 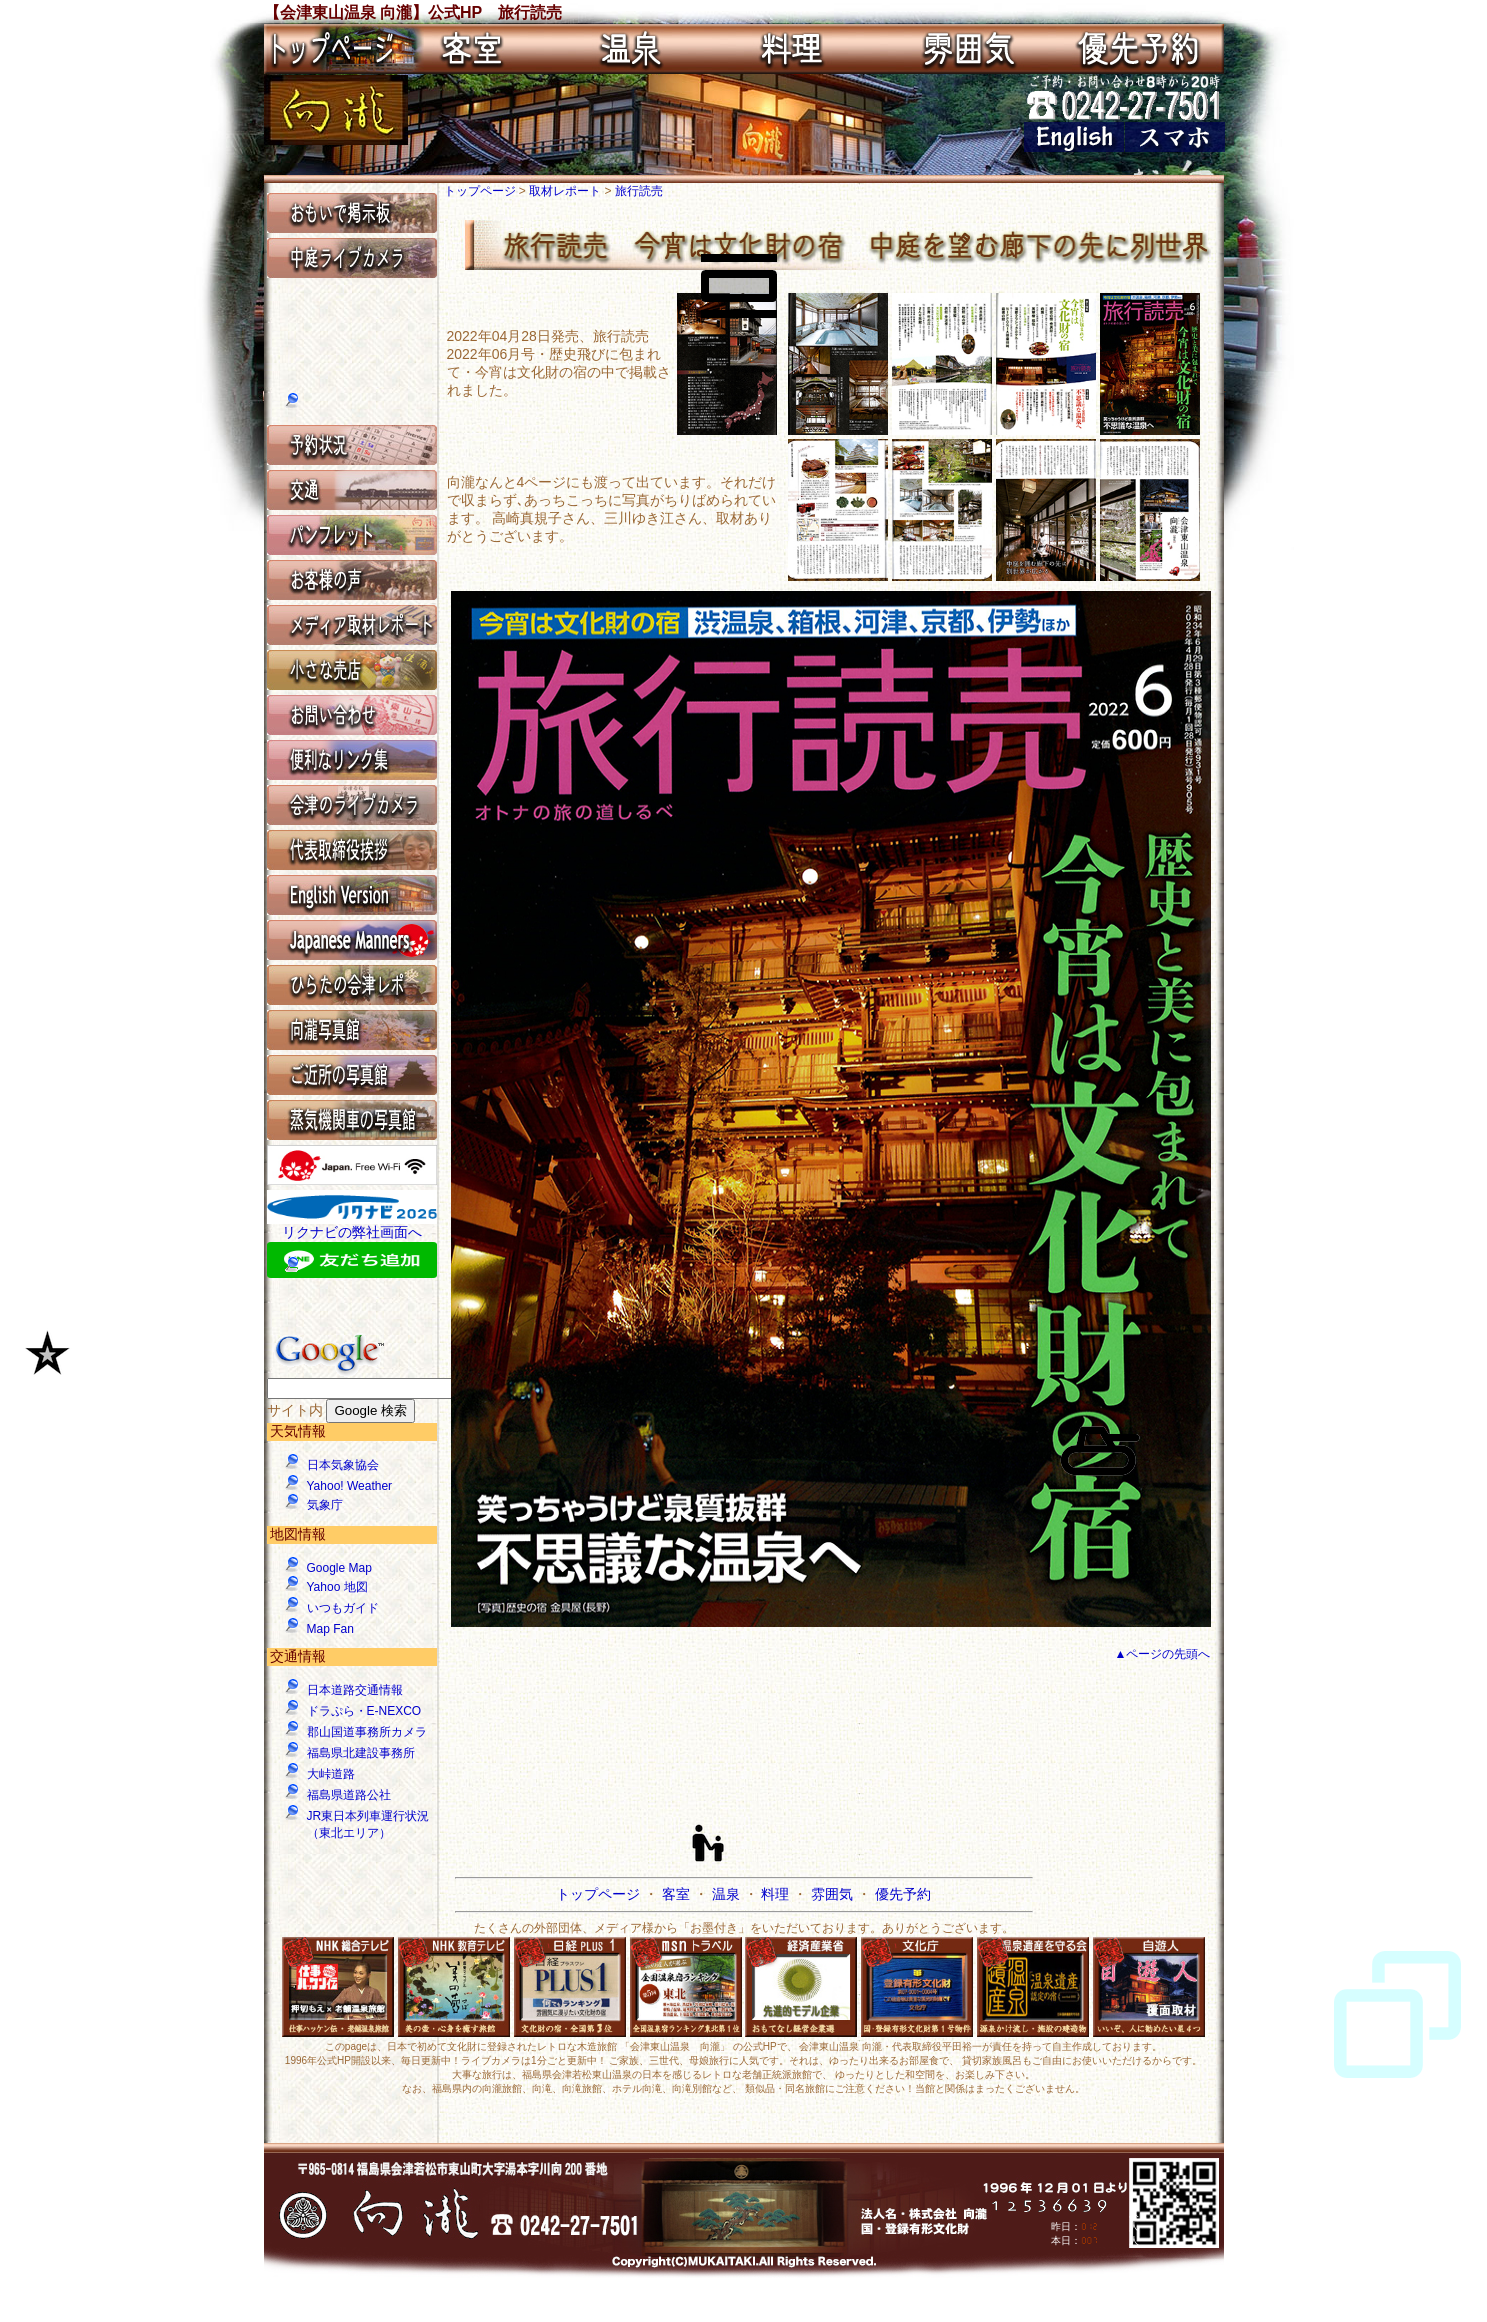 What do you see at coordinates (709, 1843) in the screenshot?
I see `indicates child supervision required` at bounding box center [709, 1843].